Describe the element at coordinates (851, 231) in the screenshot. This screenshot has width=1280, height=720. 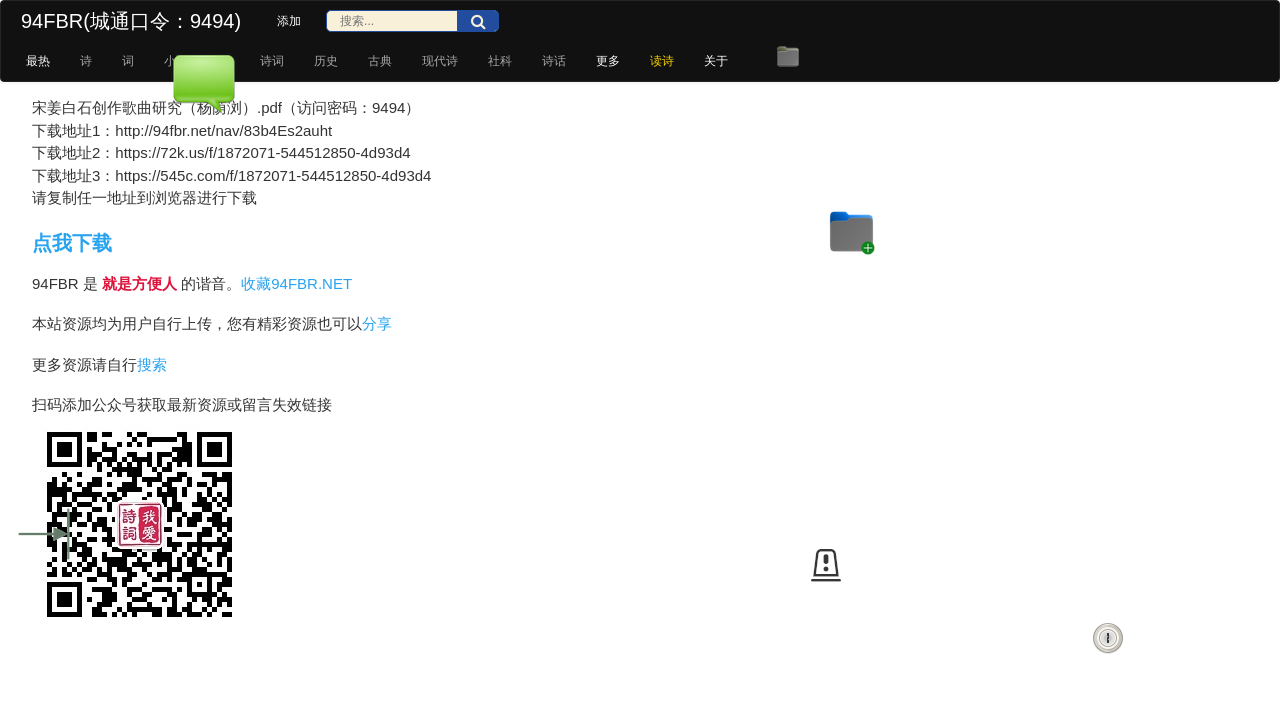
I see `create a new folder` at that location.